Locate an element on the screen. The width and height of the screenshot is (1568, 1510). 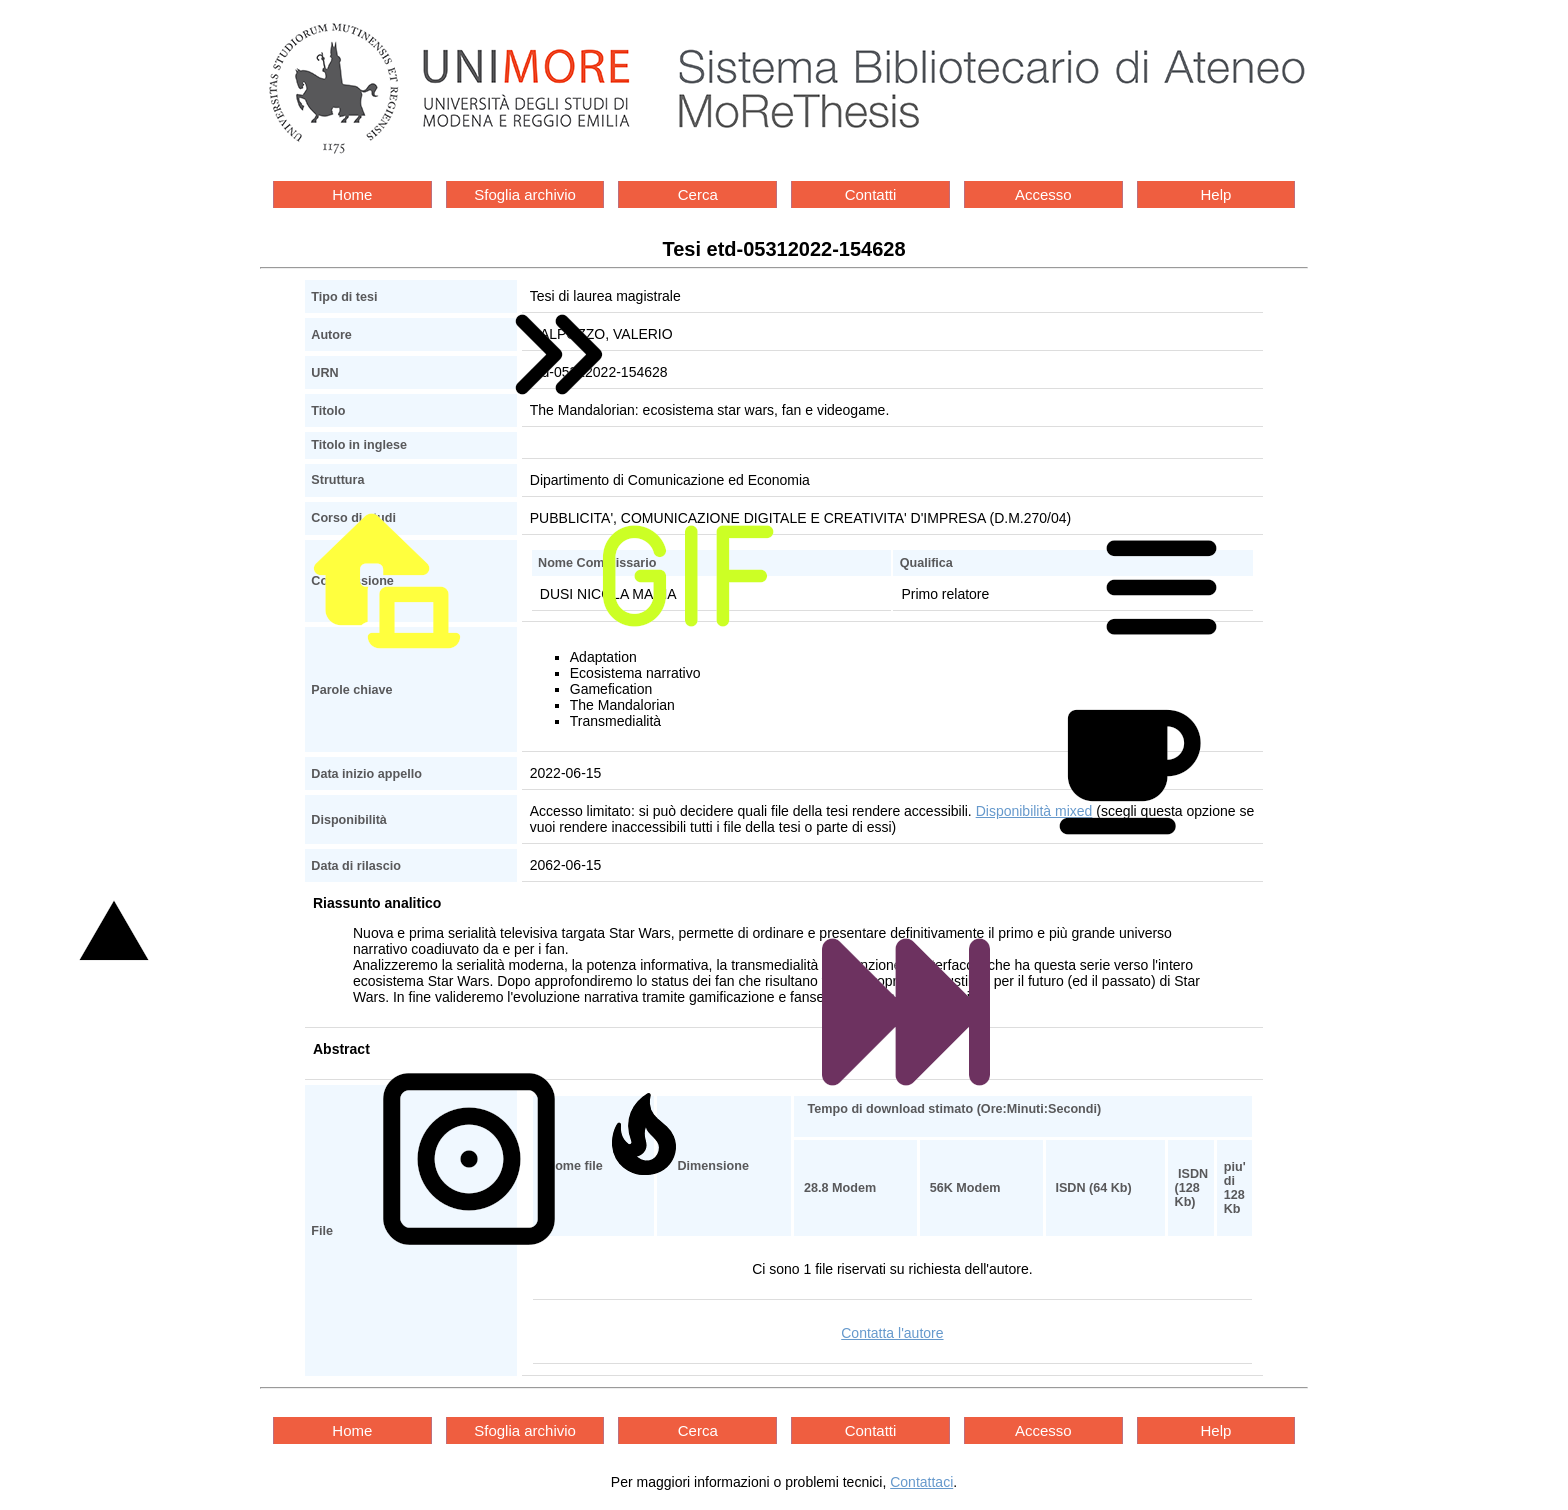
work from home or remote work mode is located at coordinates (387, 579).